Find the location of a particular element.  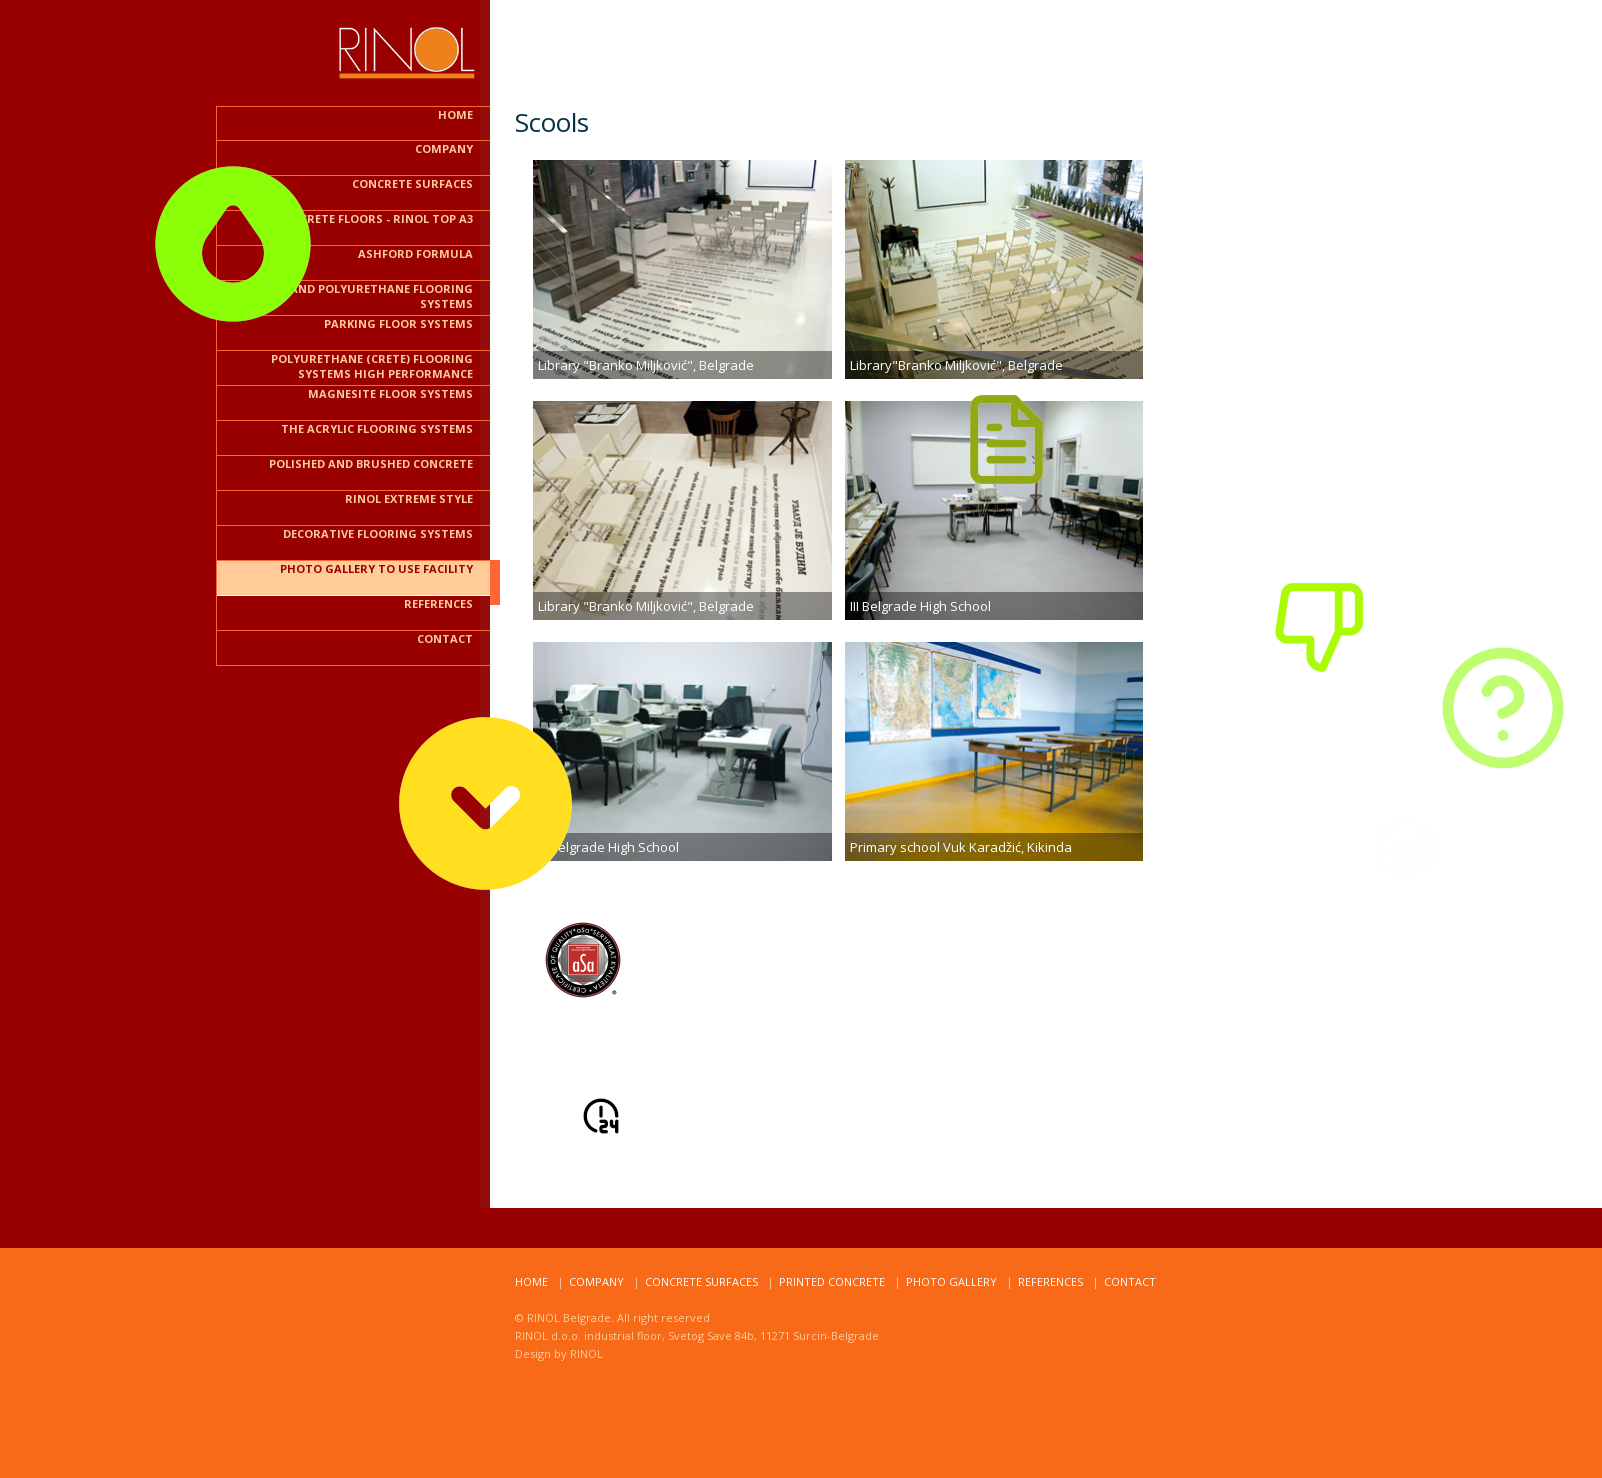

access help or support information is located at coordinates (1503, 708).